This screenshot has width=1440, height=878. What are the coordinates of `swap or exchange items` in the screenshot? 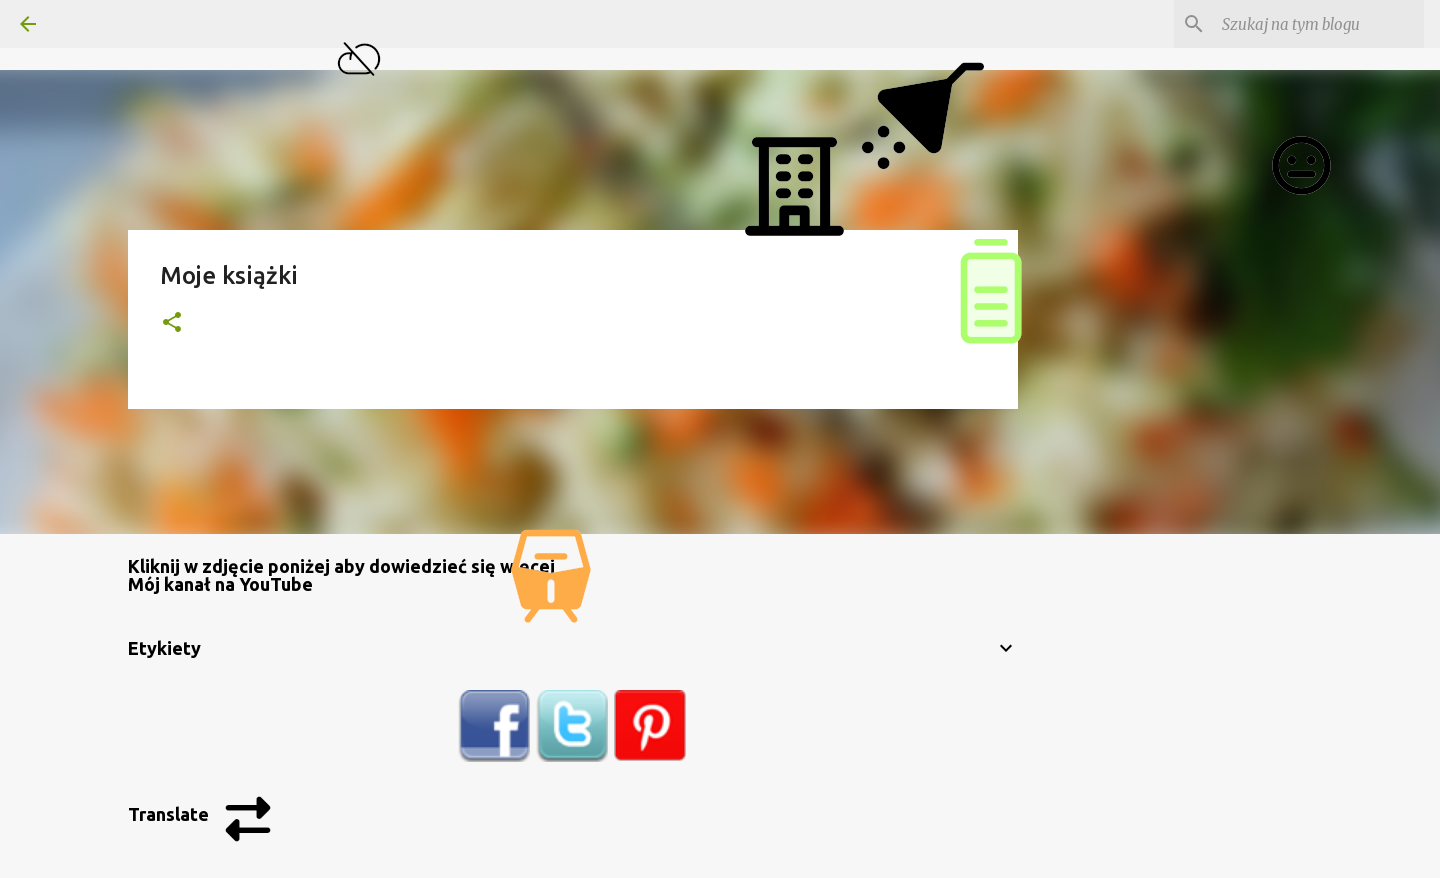 It's located at (248, 819).